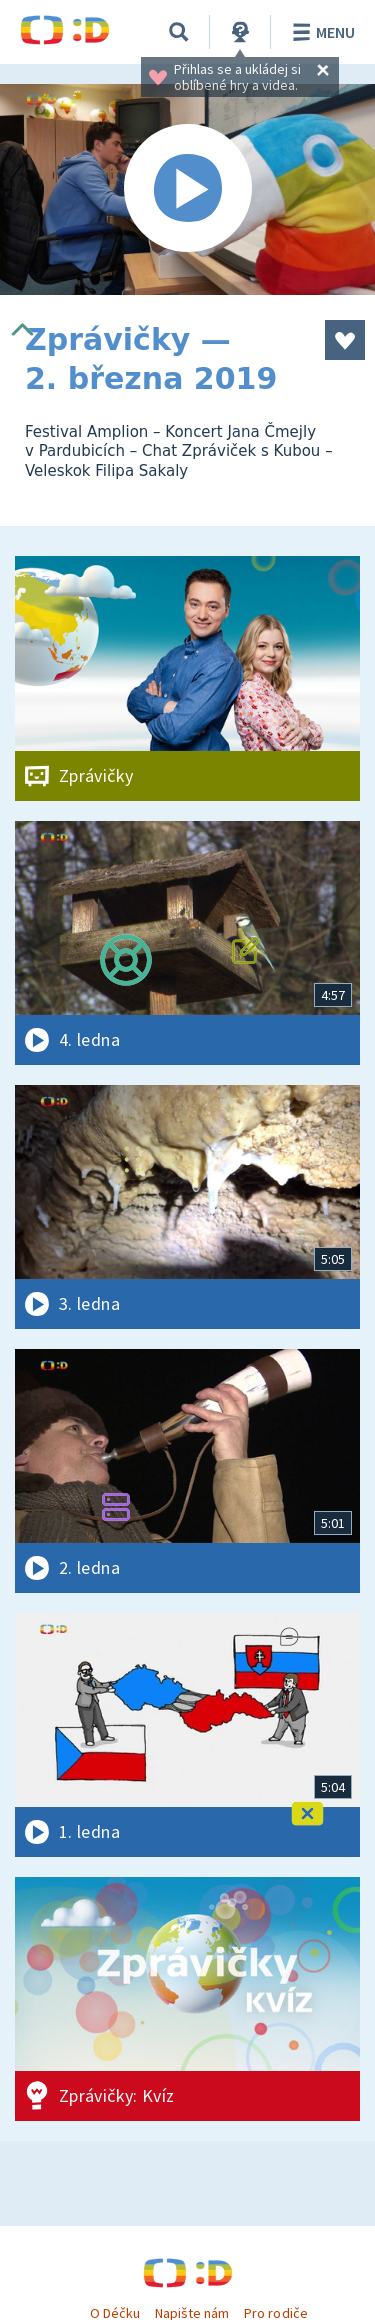  I want to click on access help or support, so click(126, 960).